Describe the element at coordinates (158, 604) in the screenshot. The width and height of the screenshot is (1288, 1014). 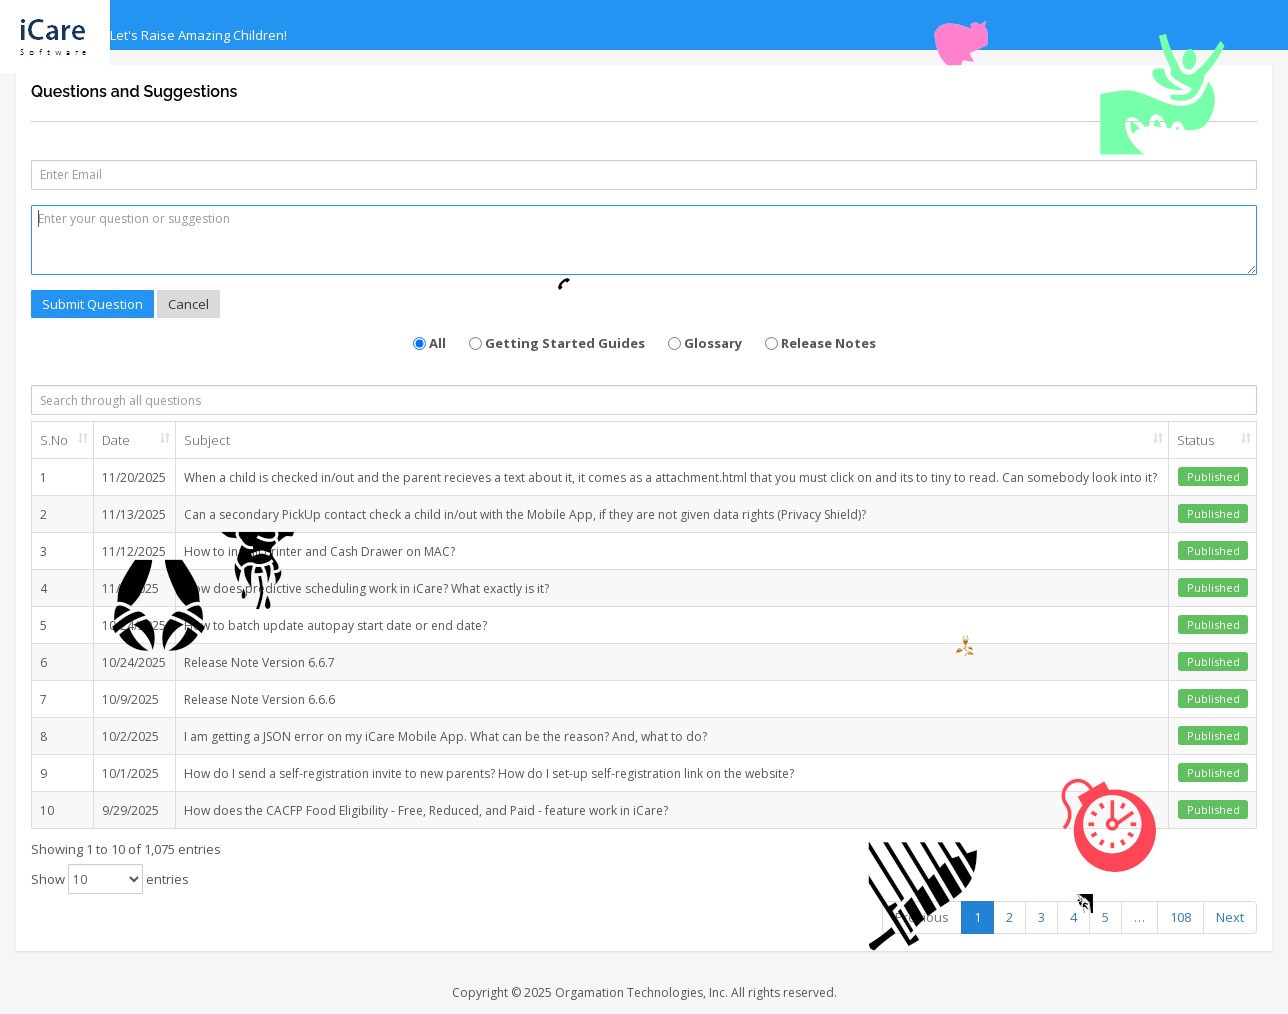
I see `select claw attack ability` at that location.